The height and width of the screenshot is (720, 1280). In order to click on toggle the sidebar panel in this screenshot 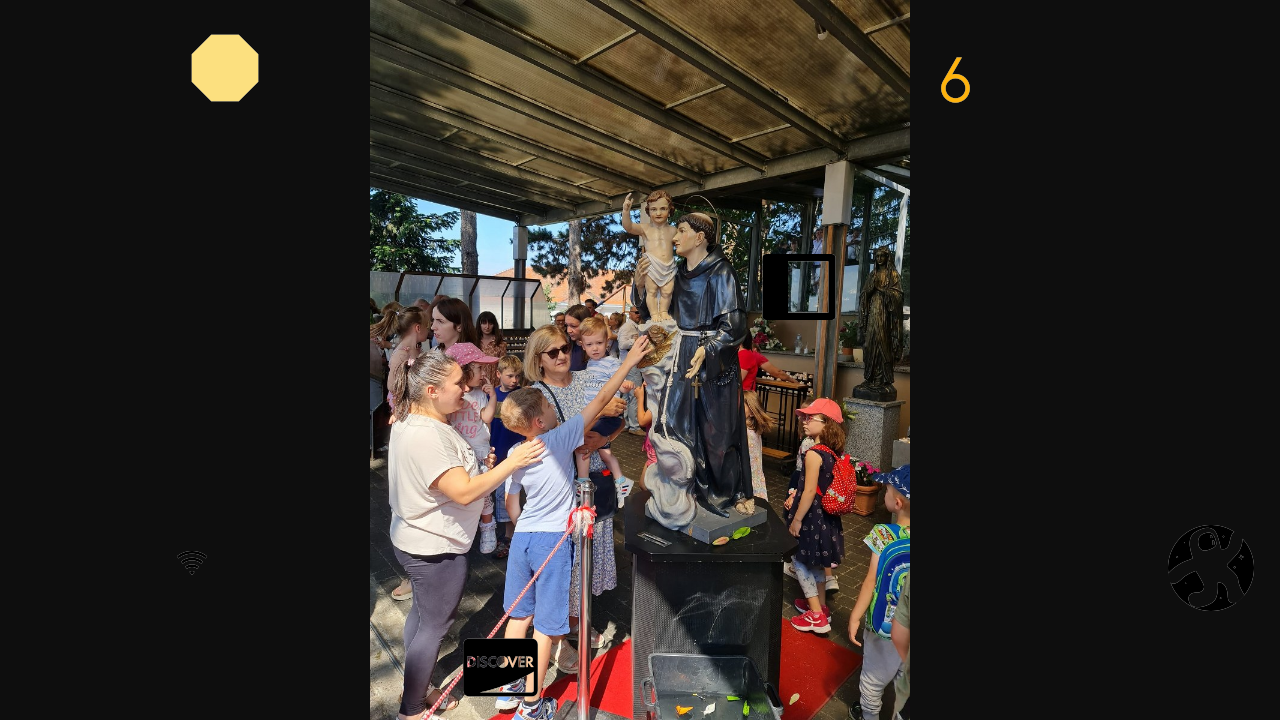, I will do `click(799, 287)`.